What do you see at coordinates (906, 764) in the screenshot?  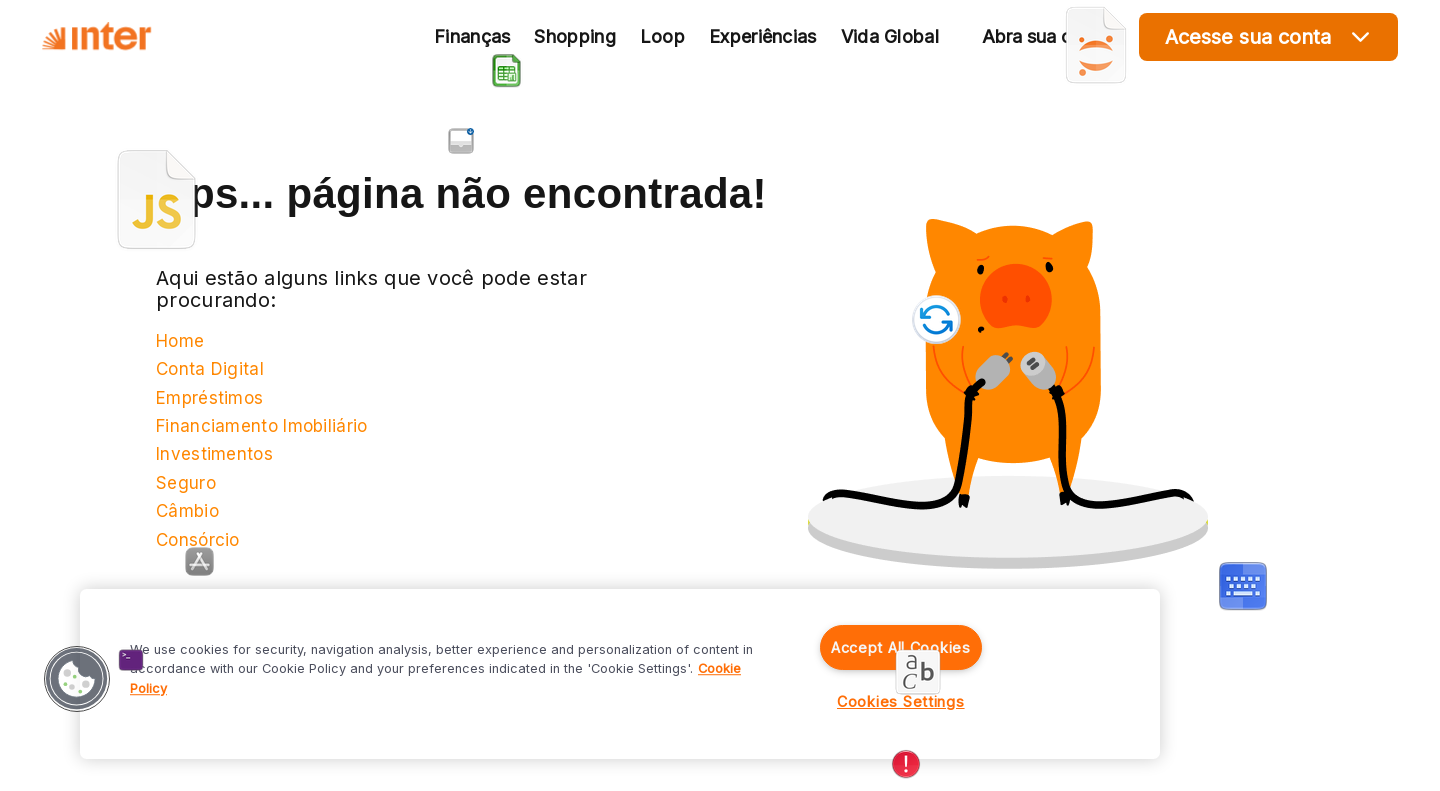 I see `indicates a warning or caution message` at bounding box center [906, 764].